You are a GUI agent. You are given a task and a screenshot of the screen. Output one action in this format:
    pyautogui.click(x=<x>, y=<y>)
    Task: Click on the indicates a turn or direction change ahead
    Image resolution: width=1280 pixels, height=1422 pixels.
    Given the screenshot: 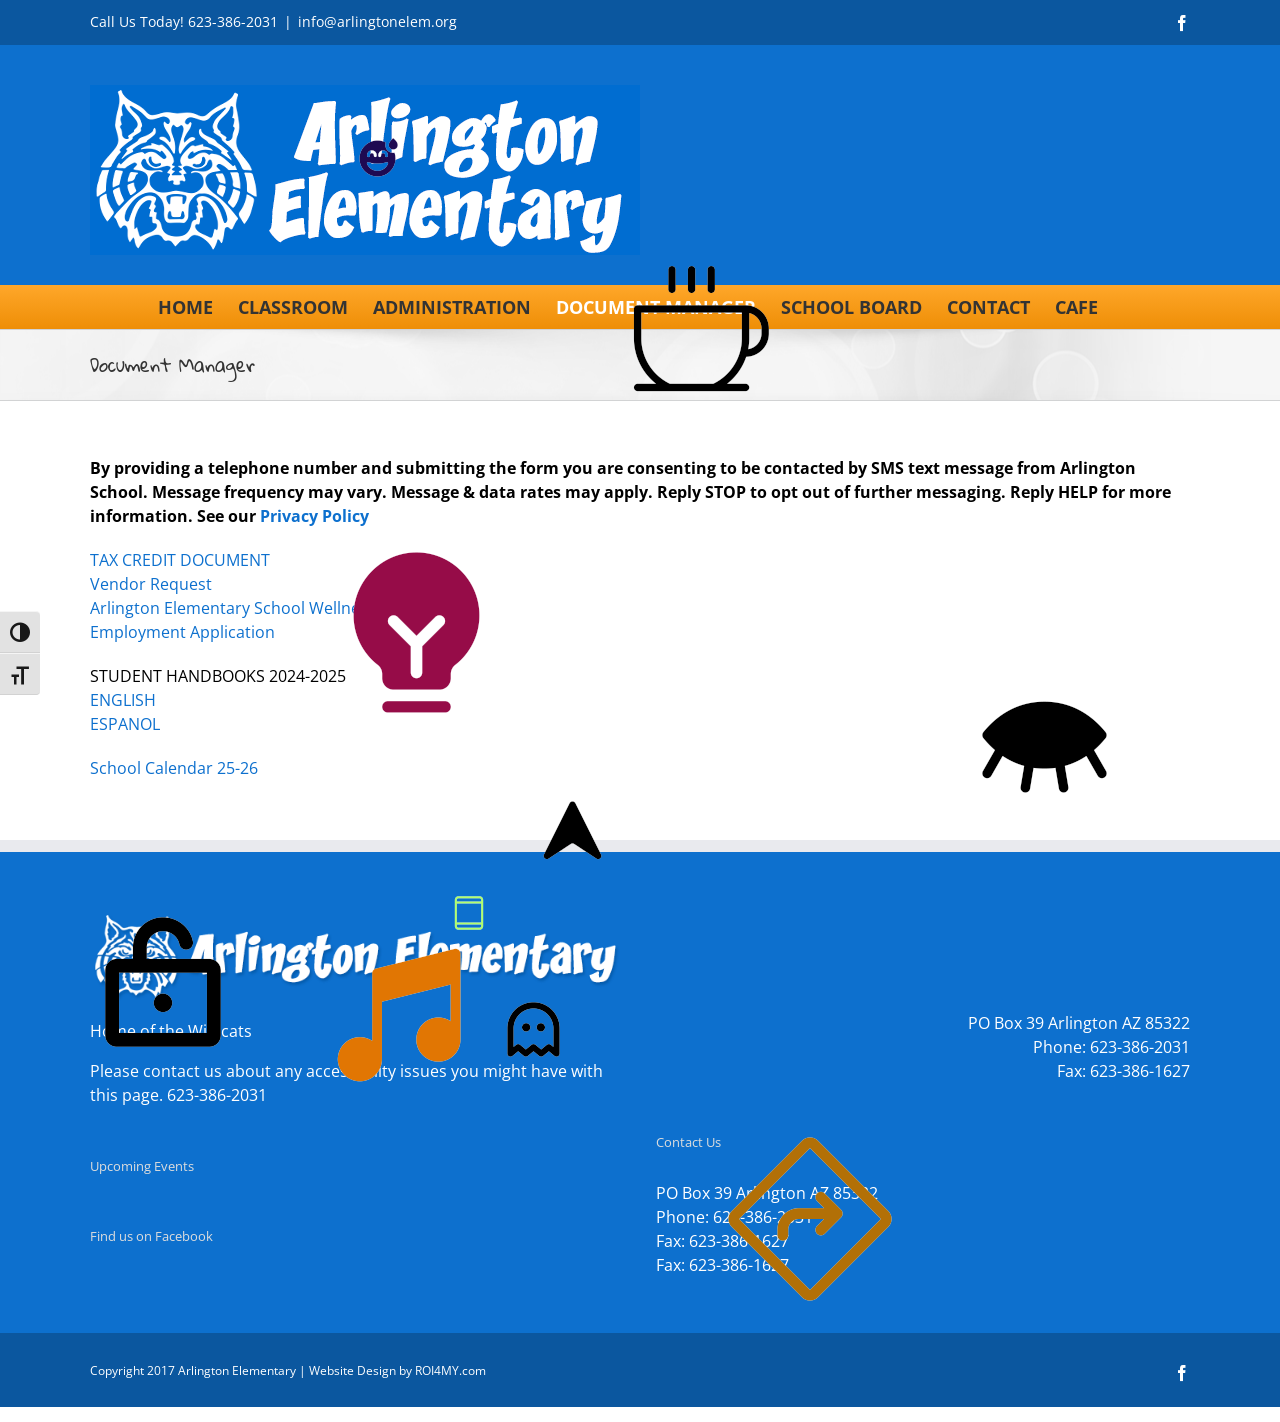 What is the action you would take?
    pyautogui.click(x=810, y=1219)
    